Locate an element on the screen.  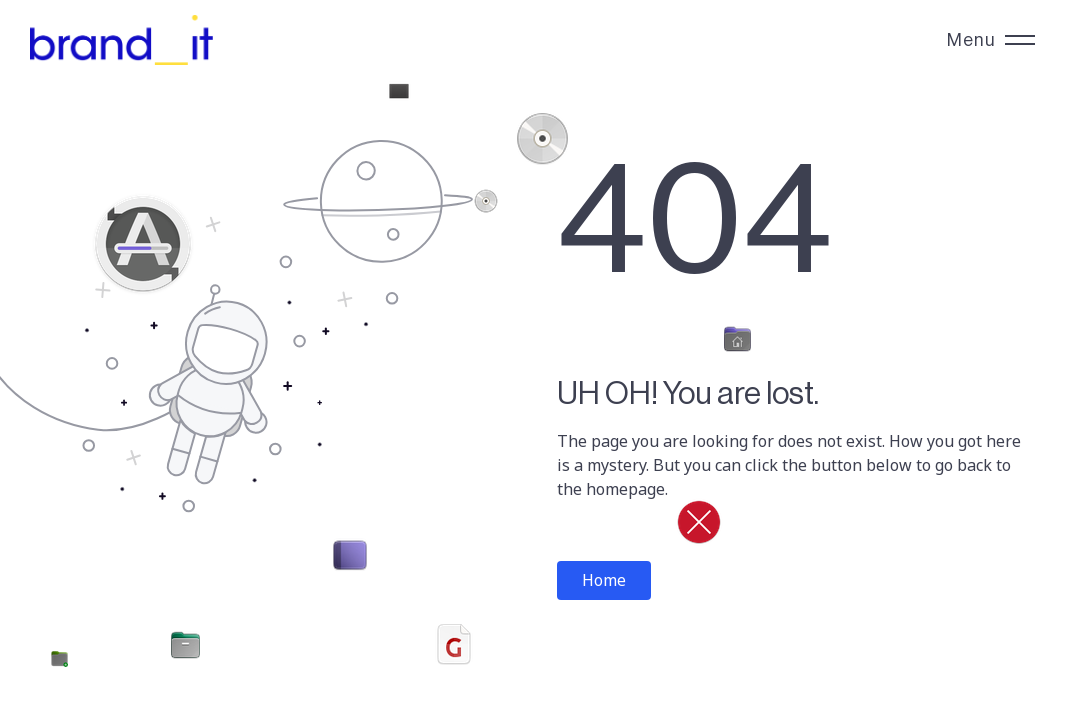
access desktop folder is located at coordinates (350, 554).